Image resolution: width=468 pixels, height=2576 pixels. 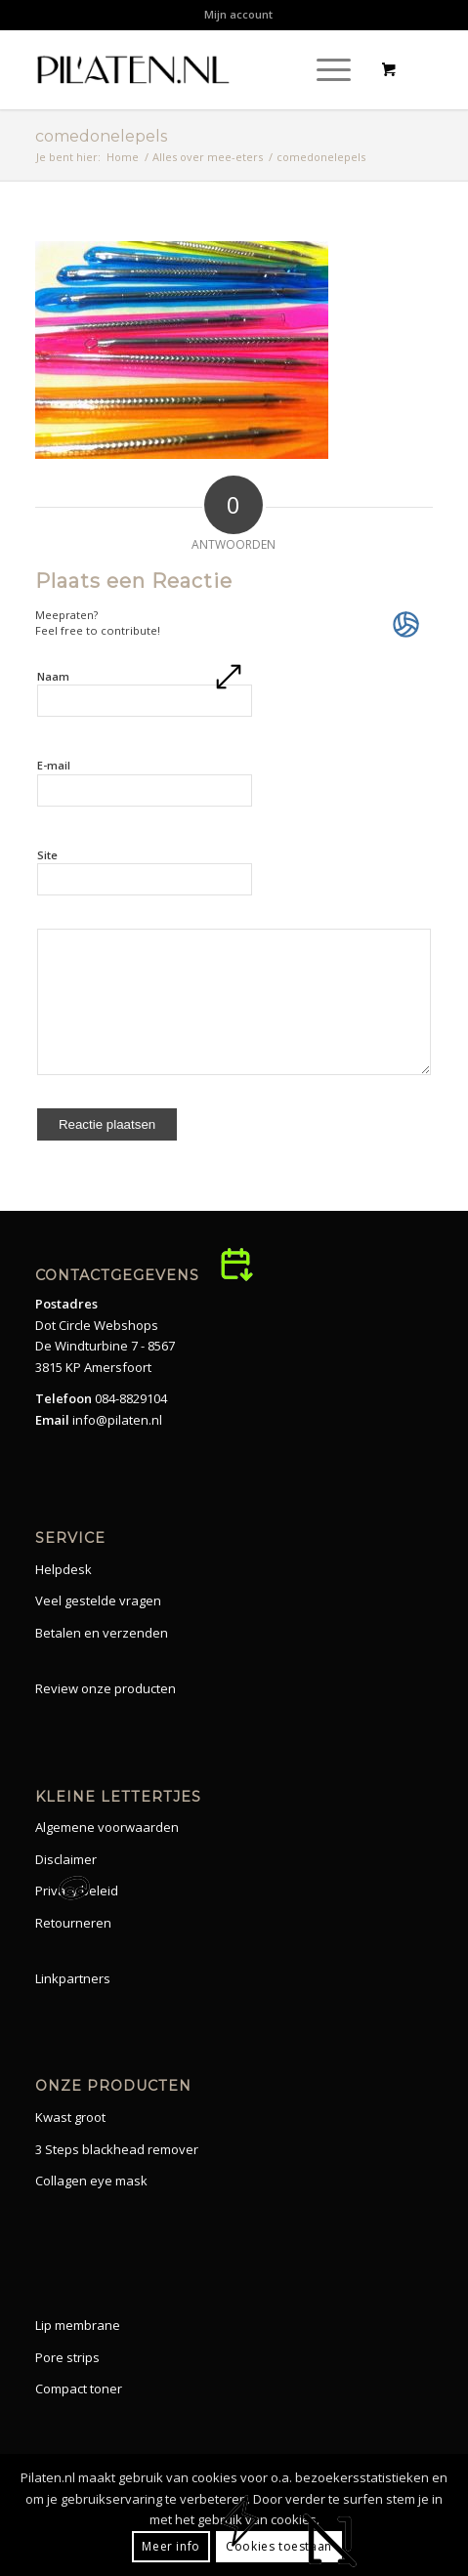 I want to click on view volleyball or beach sports activities, so click(x=405, y=624).